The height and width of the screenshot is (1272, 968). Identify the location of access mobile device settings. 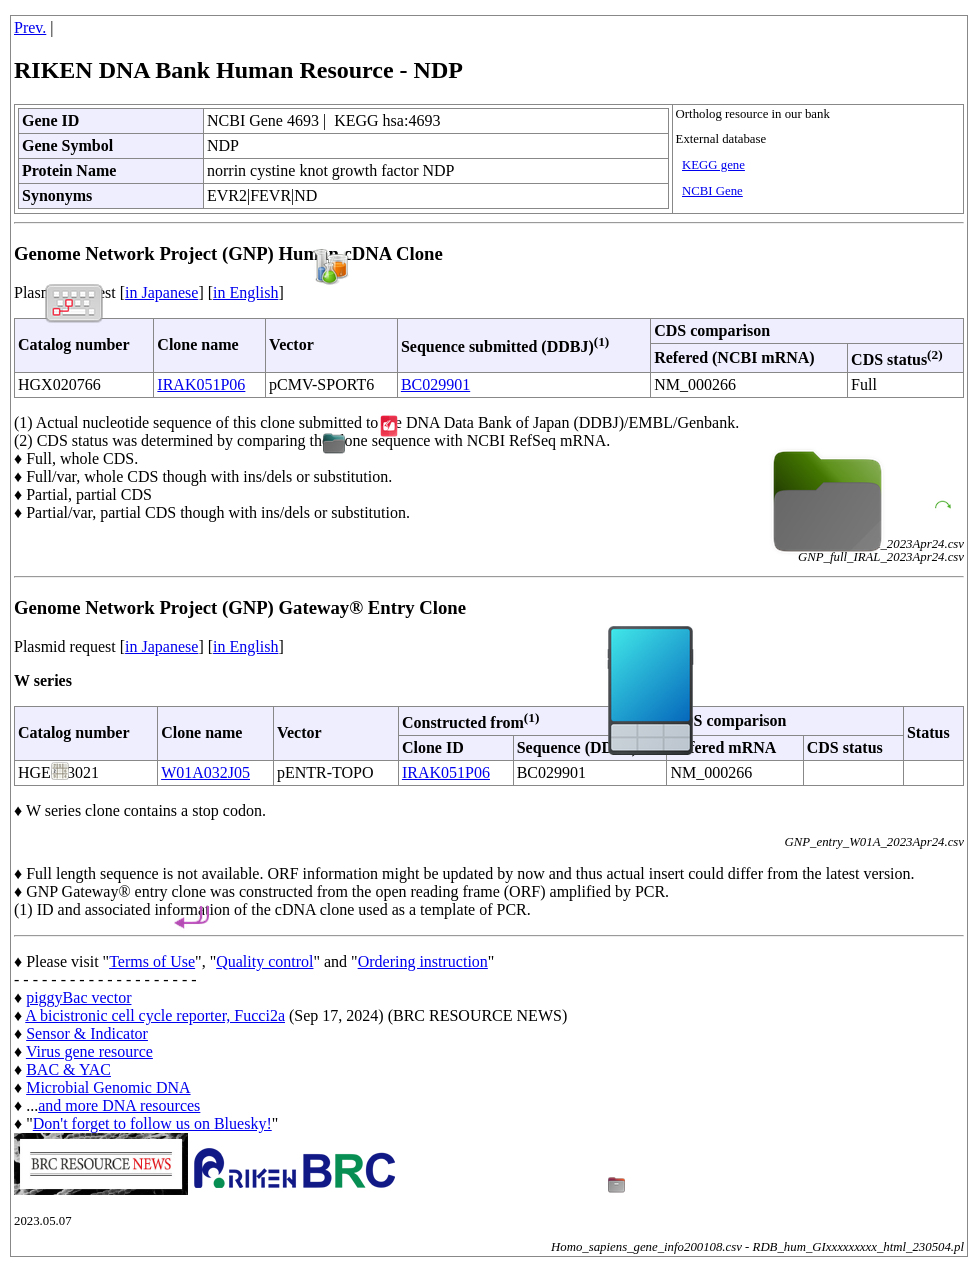
(650, 690).